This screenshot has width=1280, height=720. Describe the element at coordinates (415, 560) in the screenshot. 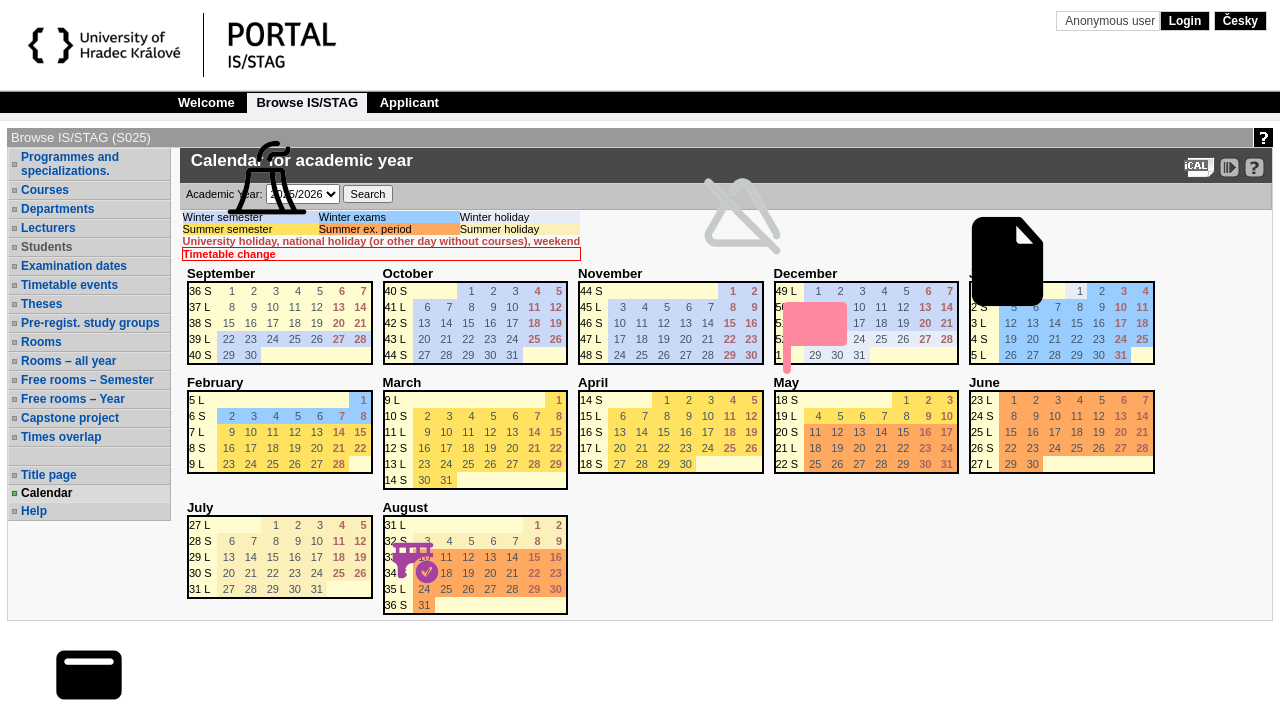

I see `bridge inspection verified or approved` at that location.